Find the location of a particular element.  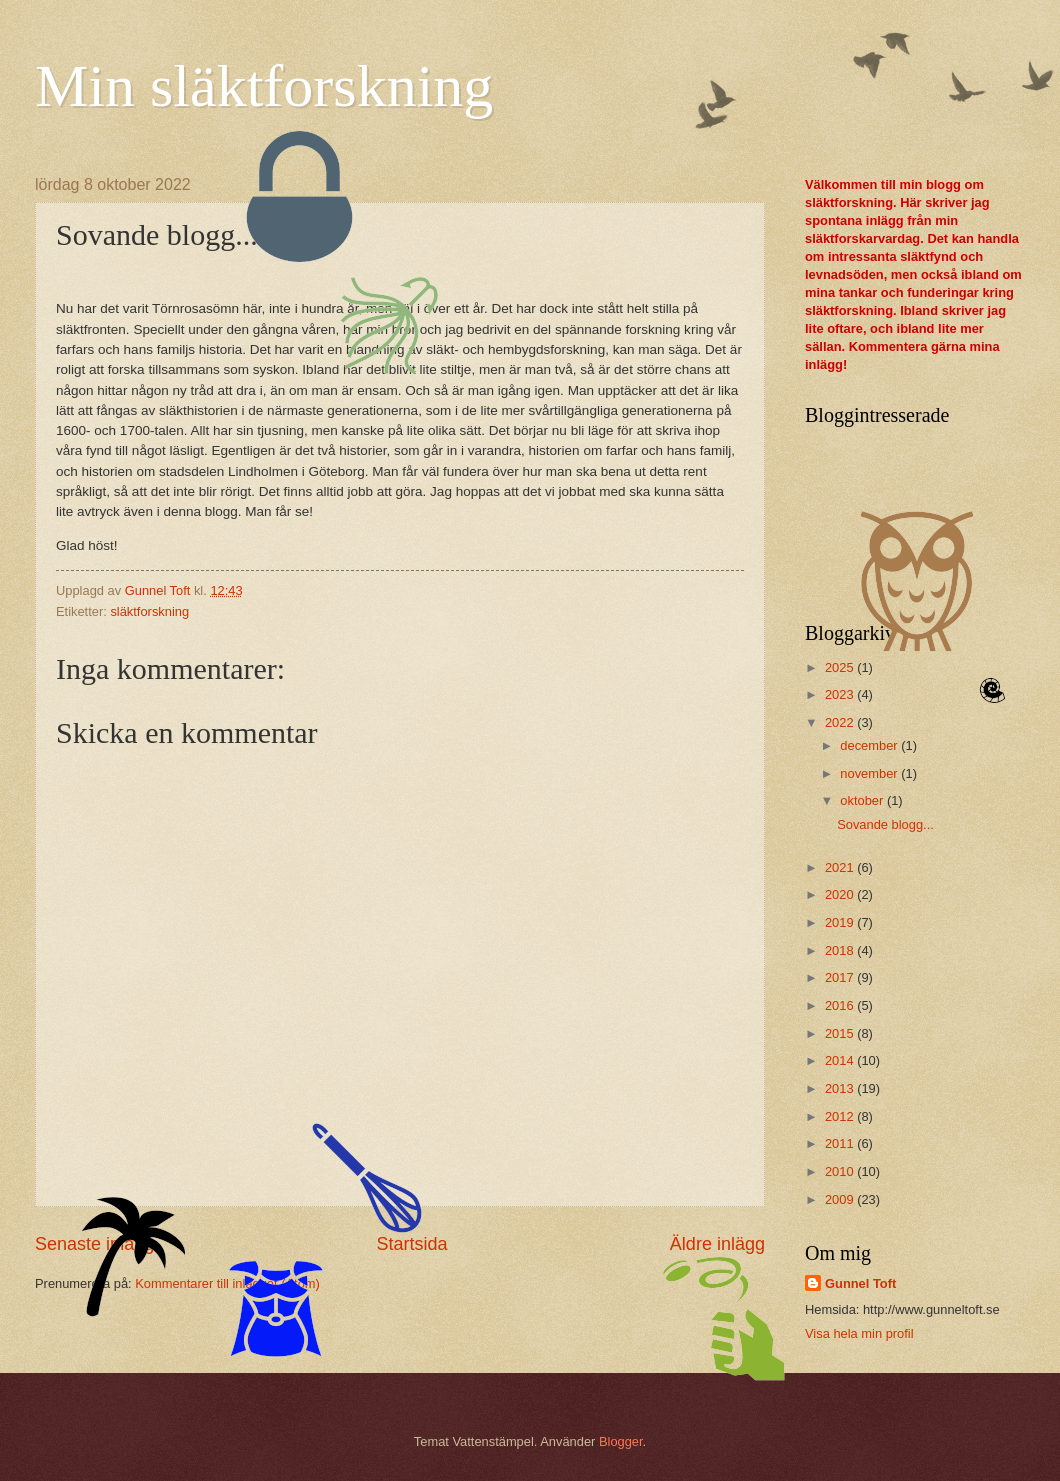

access night mode or dark theme settings is located at coordinates (916, 581).